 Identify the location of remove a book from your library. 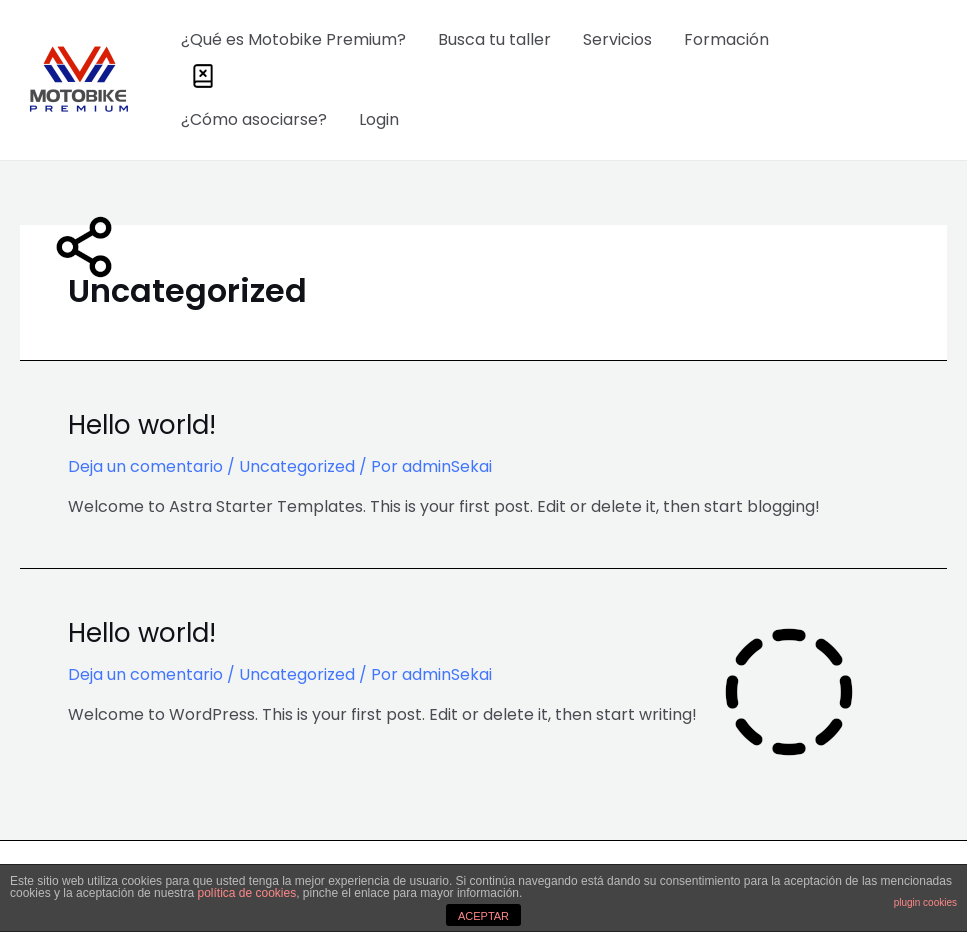
(203, 76).